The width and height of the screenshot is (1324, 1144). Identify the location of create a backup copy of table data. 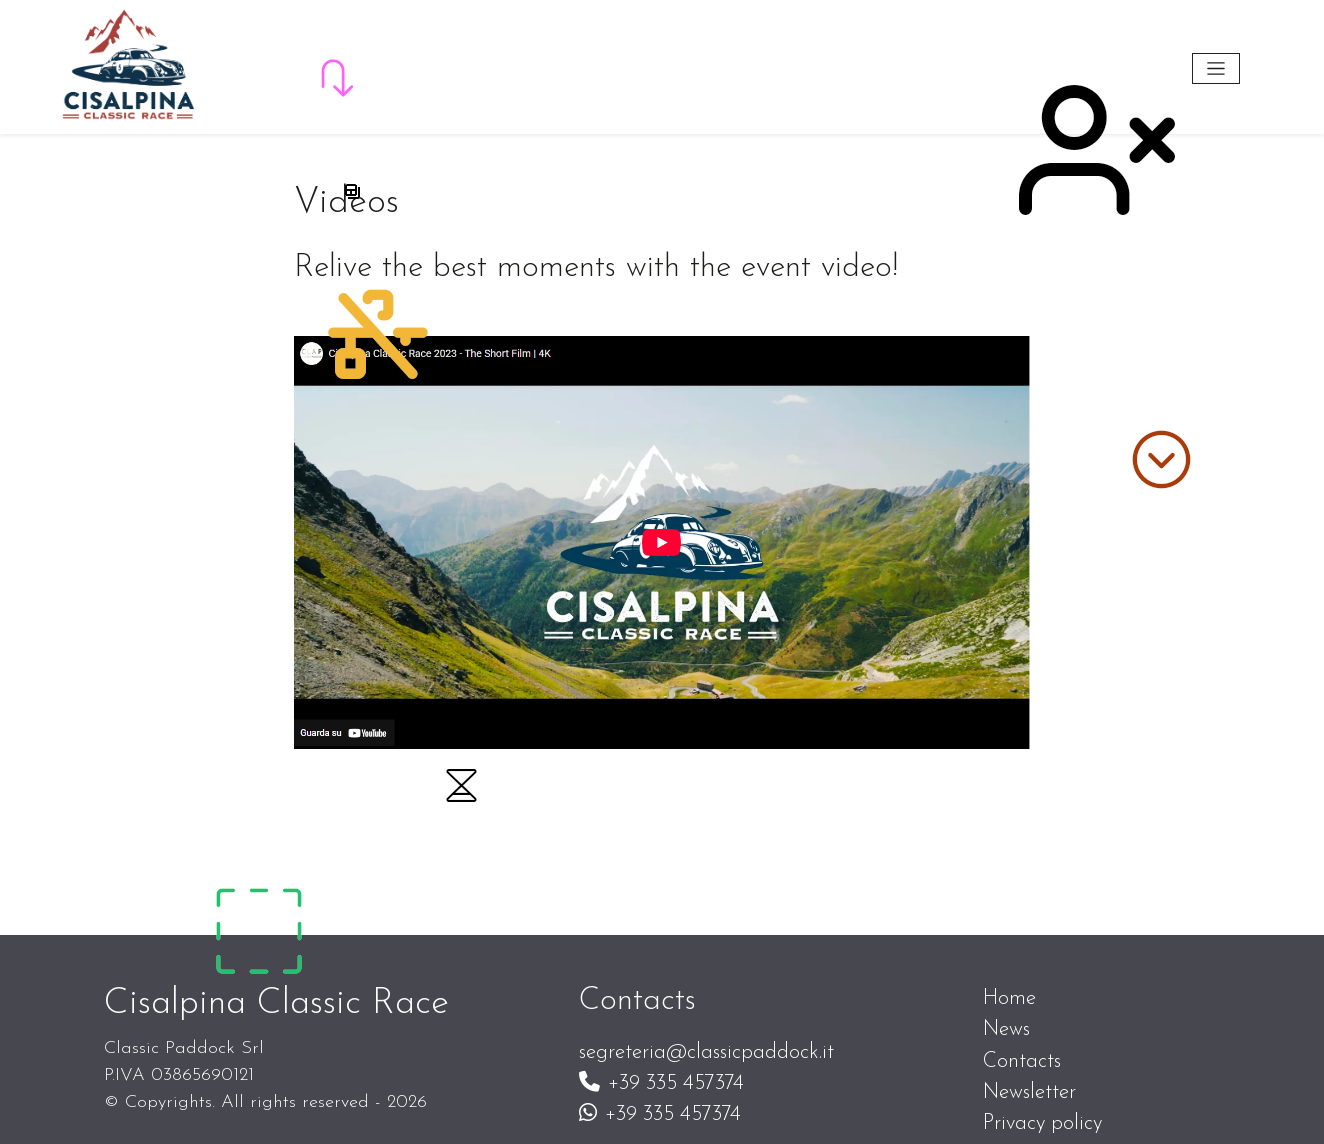
(352, 191).